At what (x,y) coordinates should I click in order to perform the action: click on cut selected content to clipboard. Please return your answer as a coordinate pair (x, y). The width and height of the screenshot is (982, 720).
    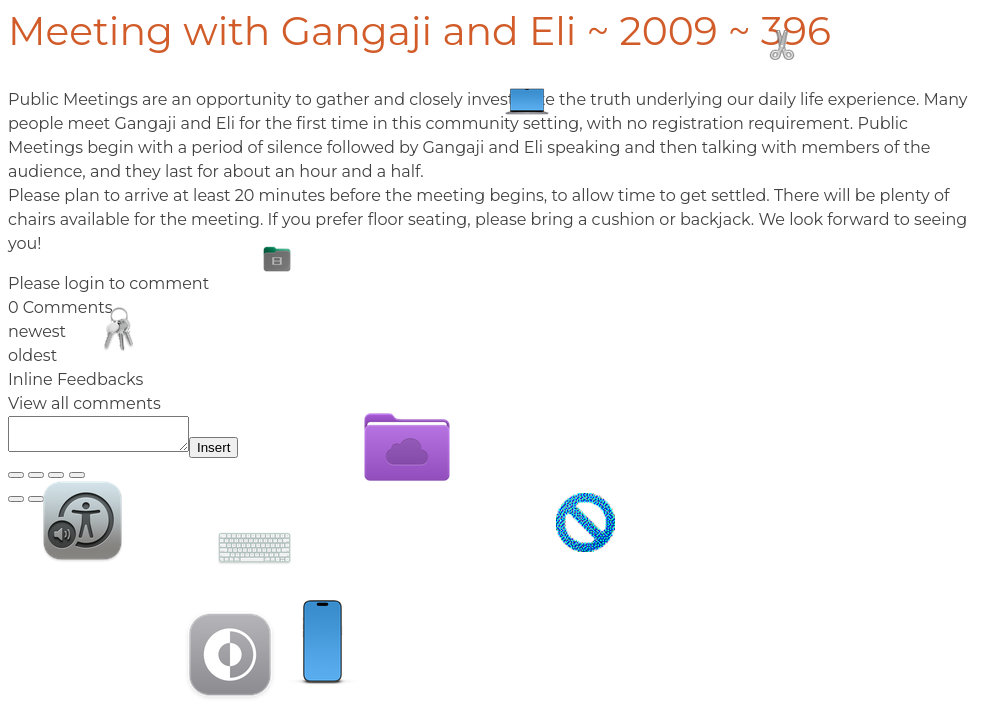
    Looking at the image, I should click on (782, 45).